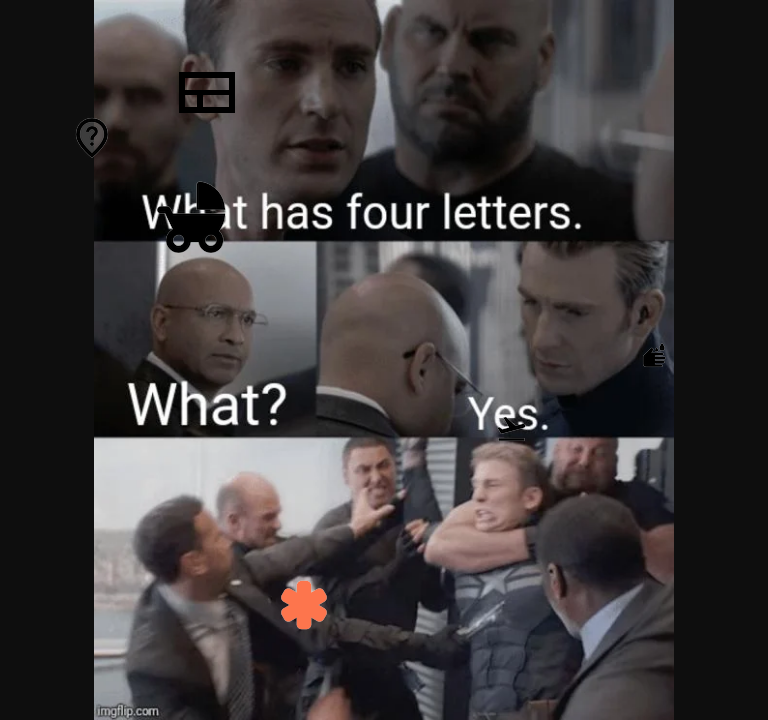  What do you see at coordinates (193, 217) in the screenshot?
I see `indicates child-friendly or family-friendly location` at bounding box center [193, 217].